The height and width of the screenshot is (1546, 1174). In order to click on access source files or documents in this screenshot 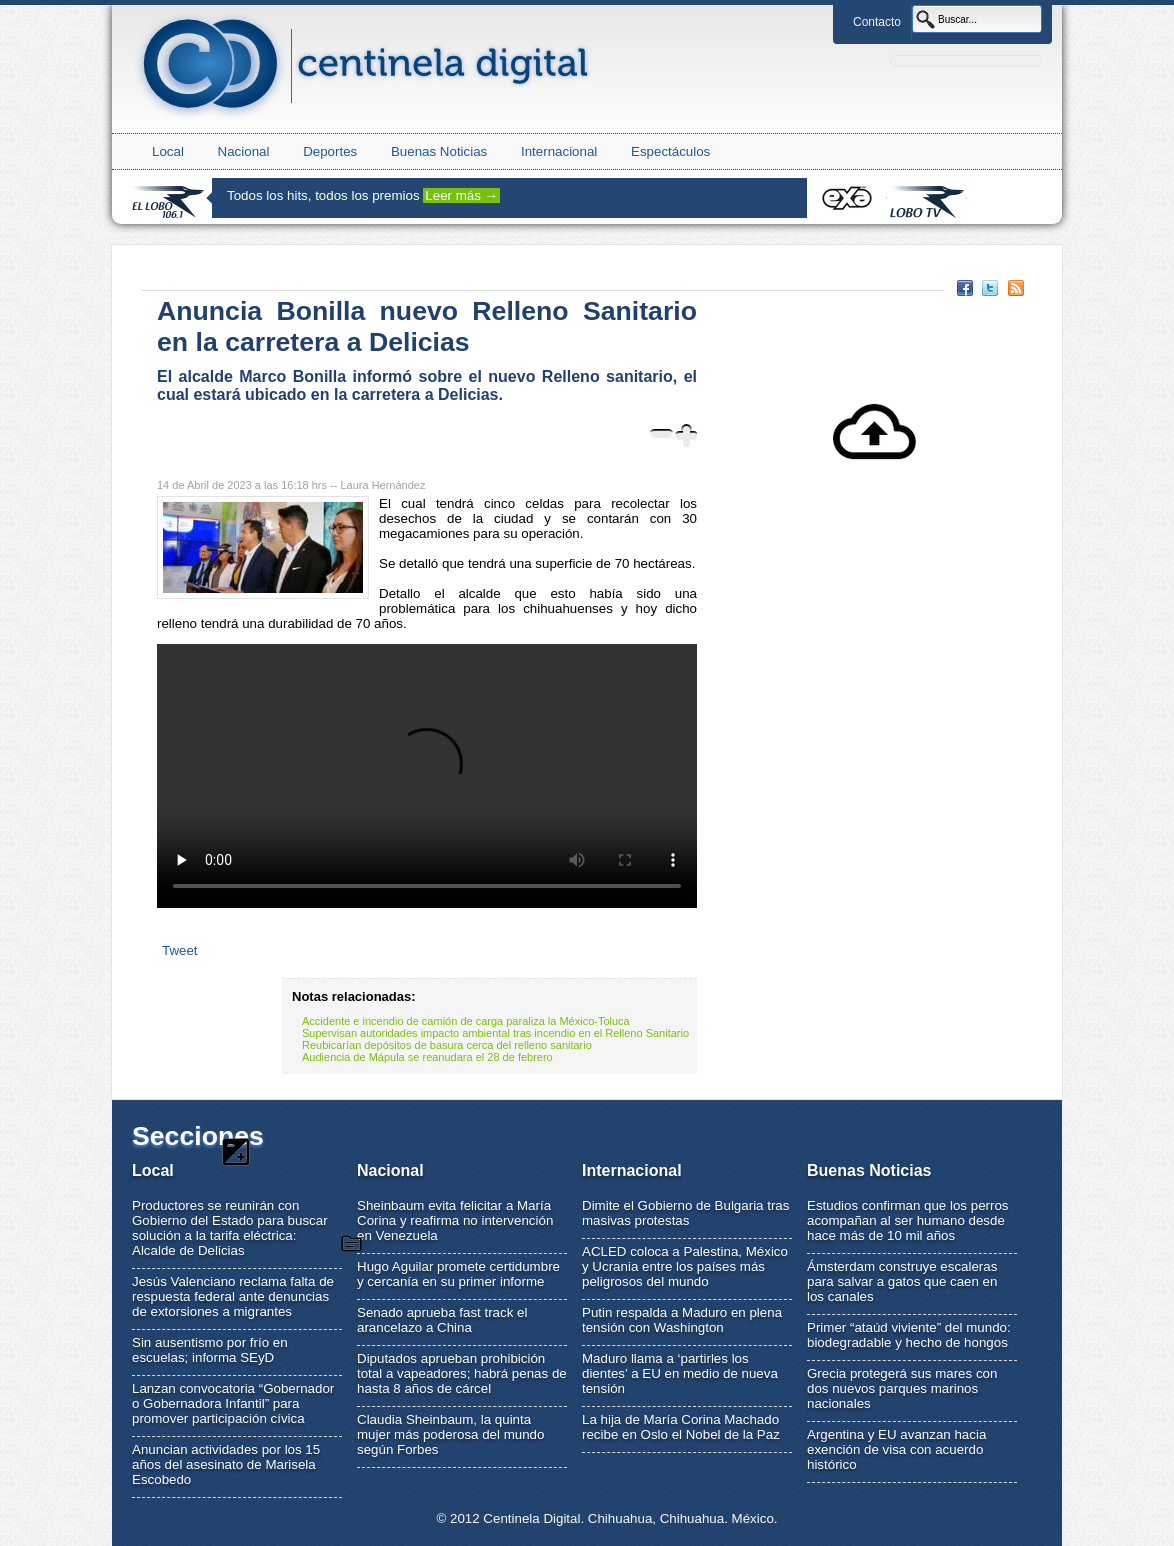, I will do `click(351, 1243)`.